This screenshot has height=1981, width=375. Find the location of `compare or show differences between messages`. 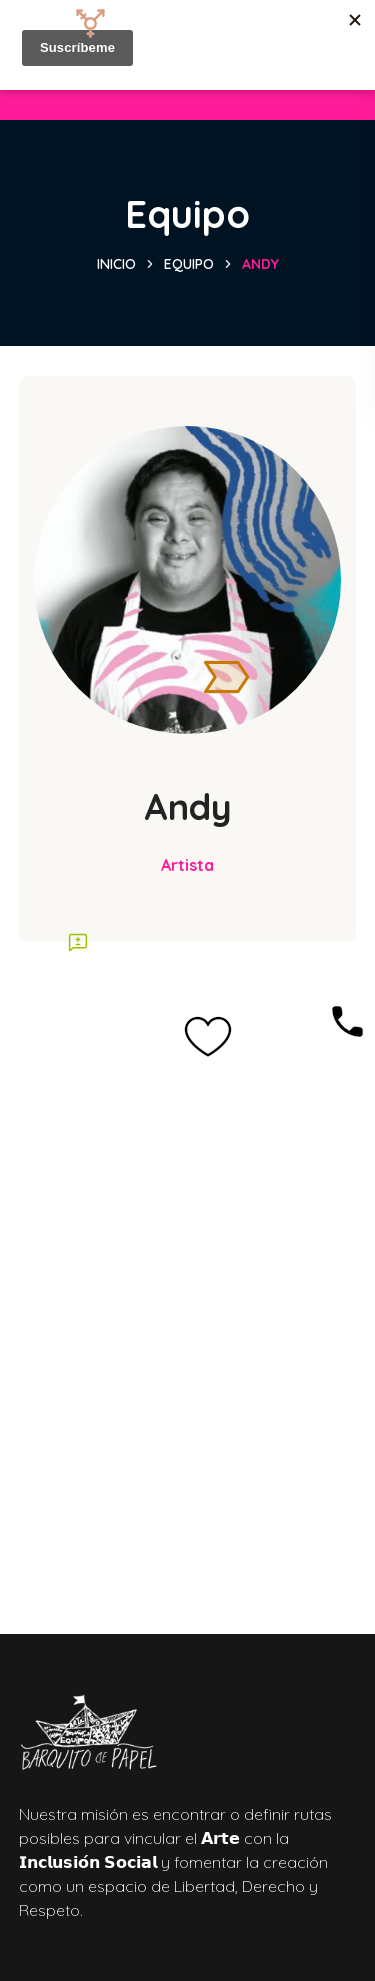

compare or show differences between messages is located at coordinates (78, 942).